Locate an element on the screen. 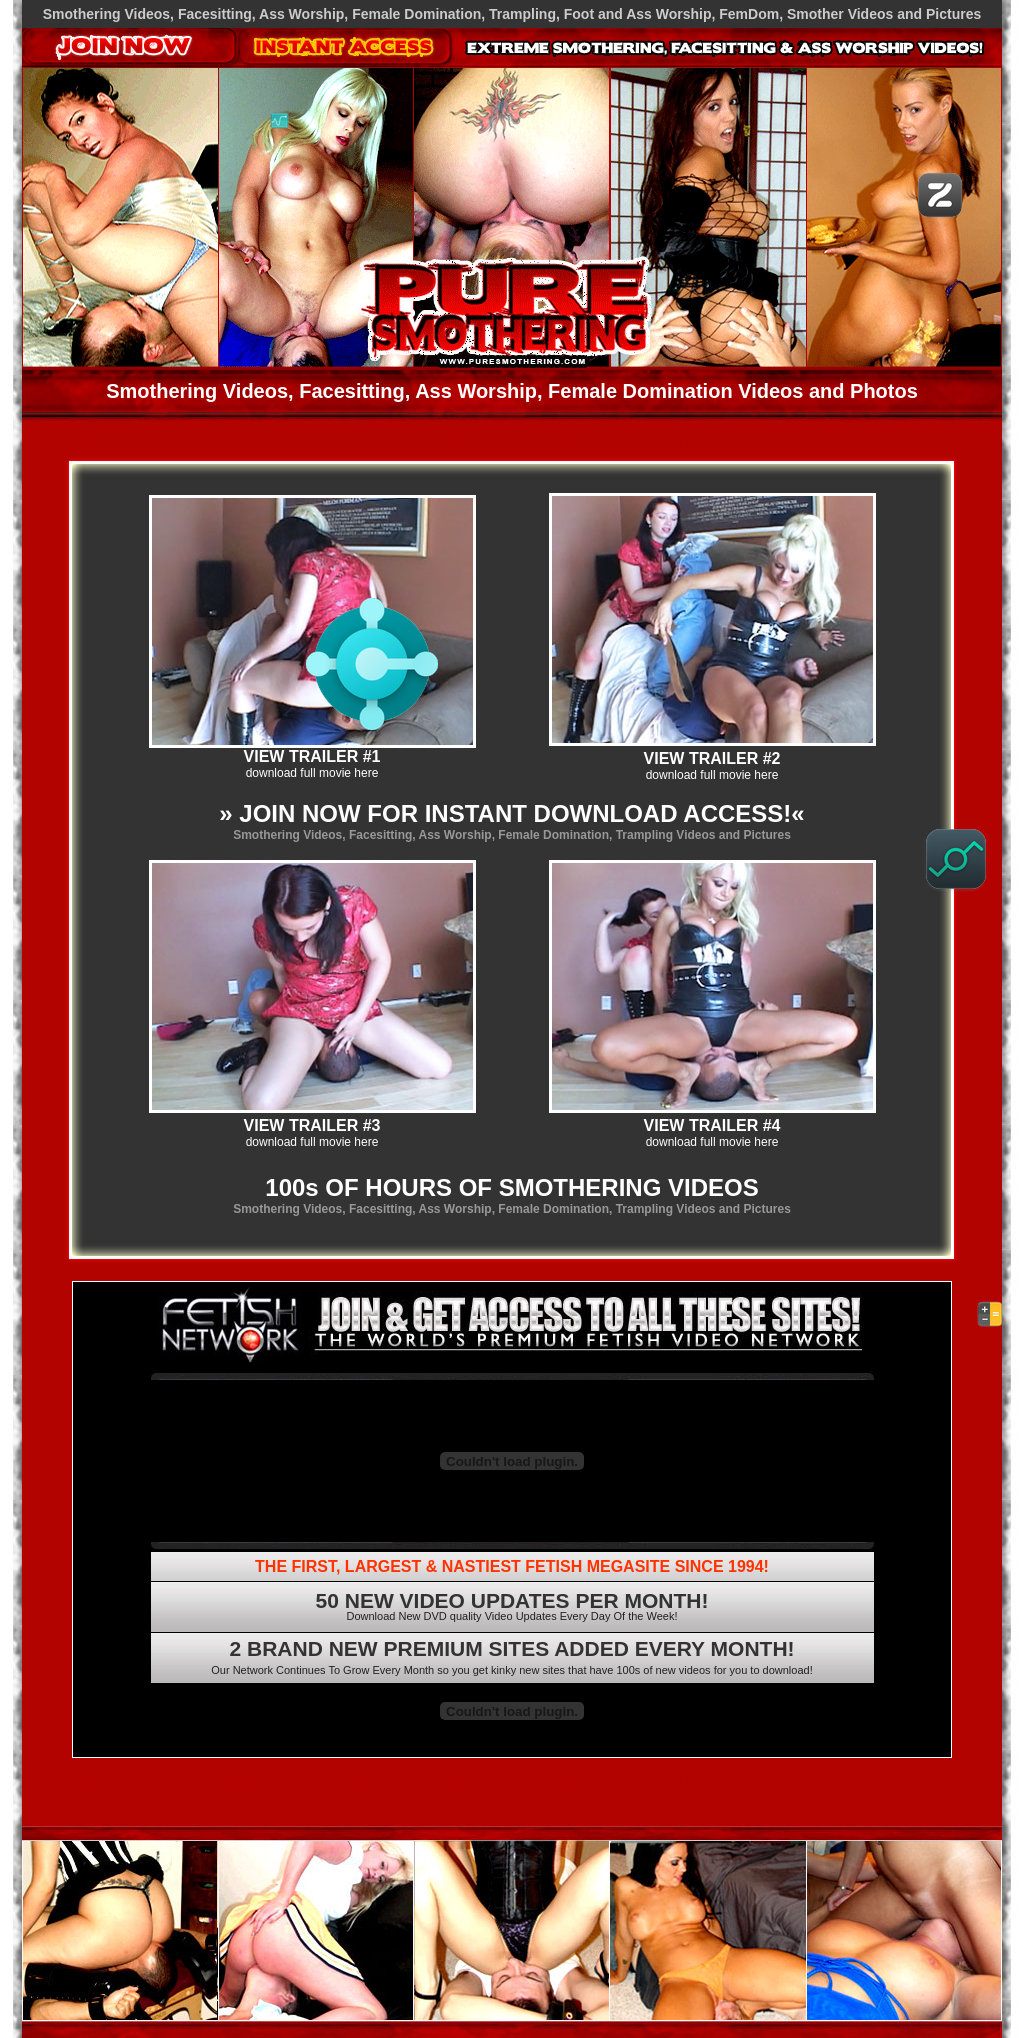  open zen browser is located at coordinates (940, 195).